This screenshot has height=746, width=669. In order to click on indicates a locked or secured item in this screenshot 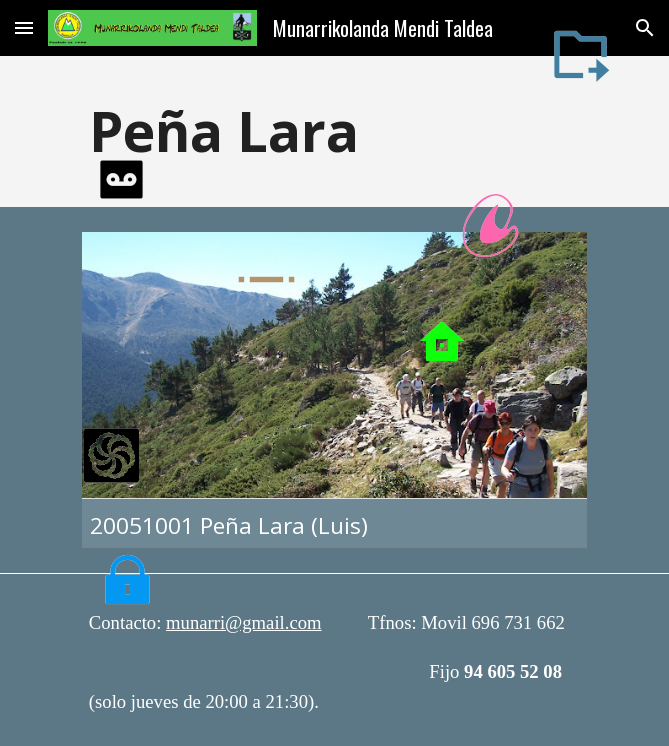, I will do `click(127, 579)`.